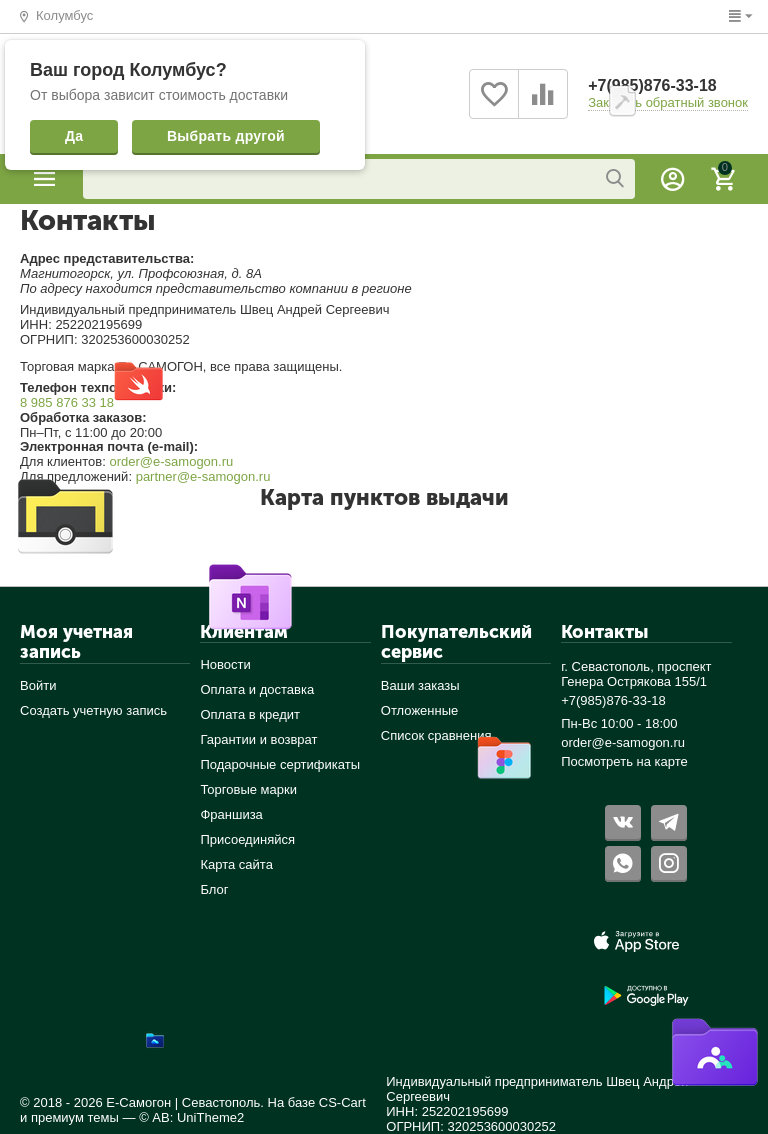  Describe the element at coordinates (155, 1041) in the screenshot. I see `open wondershare document cloud folder` at that location.